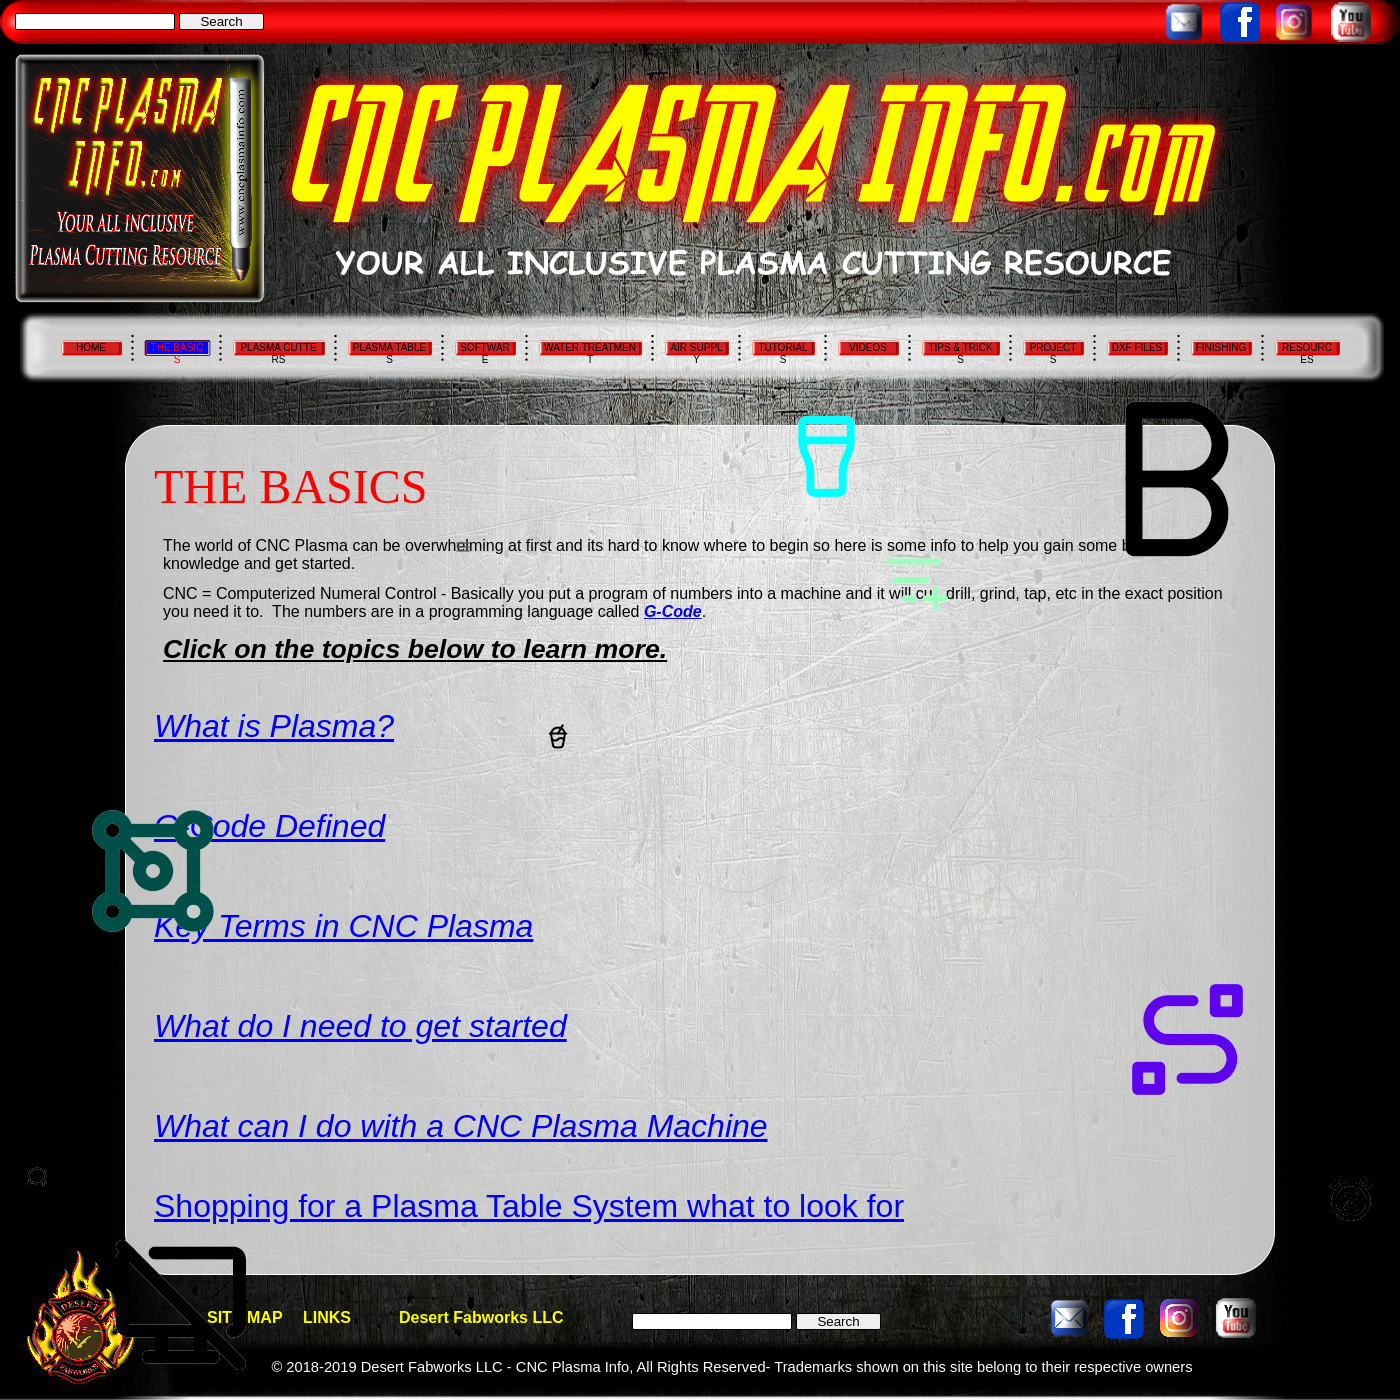  I want to click on add a new filter criteria, so click(914, 580).